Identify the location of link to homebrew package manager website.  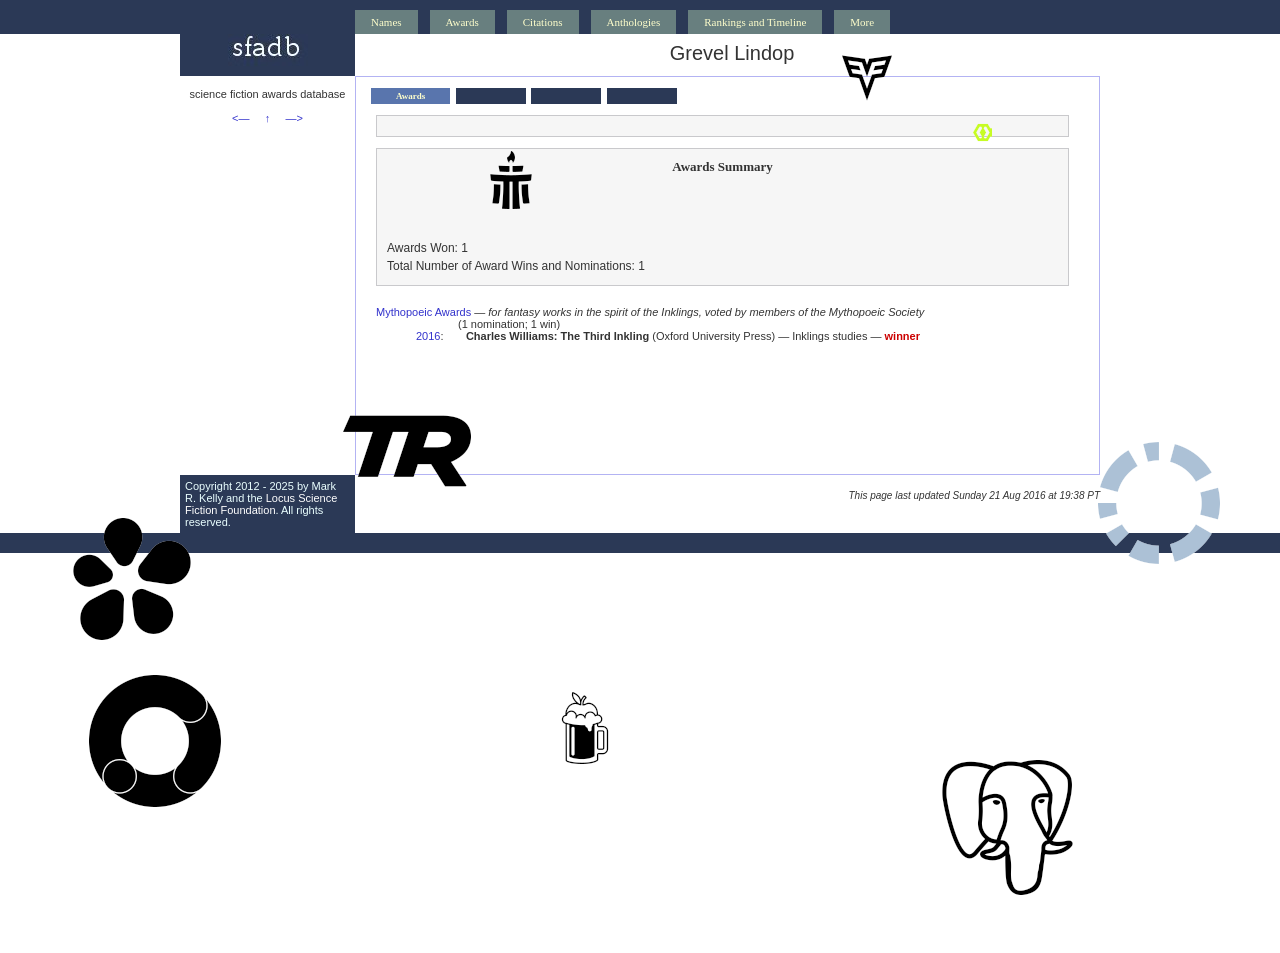
(585, 728).